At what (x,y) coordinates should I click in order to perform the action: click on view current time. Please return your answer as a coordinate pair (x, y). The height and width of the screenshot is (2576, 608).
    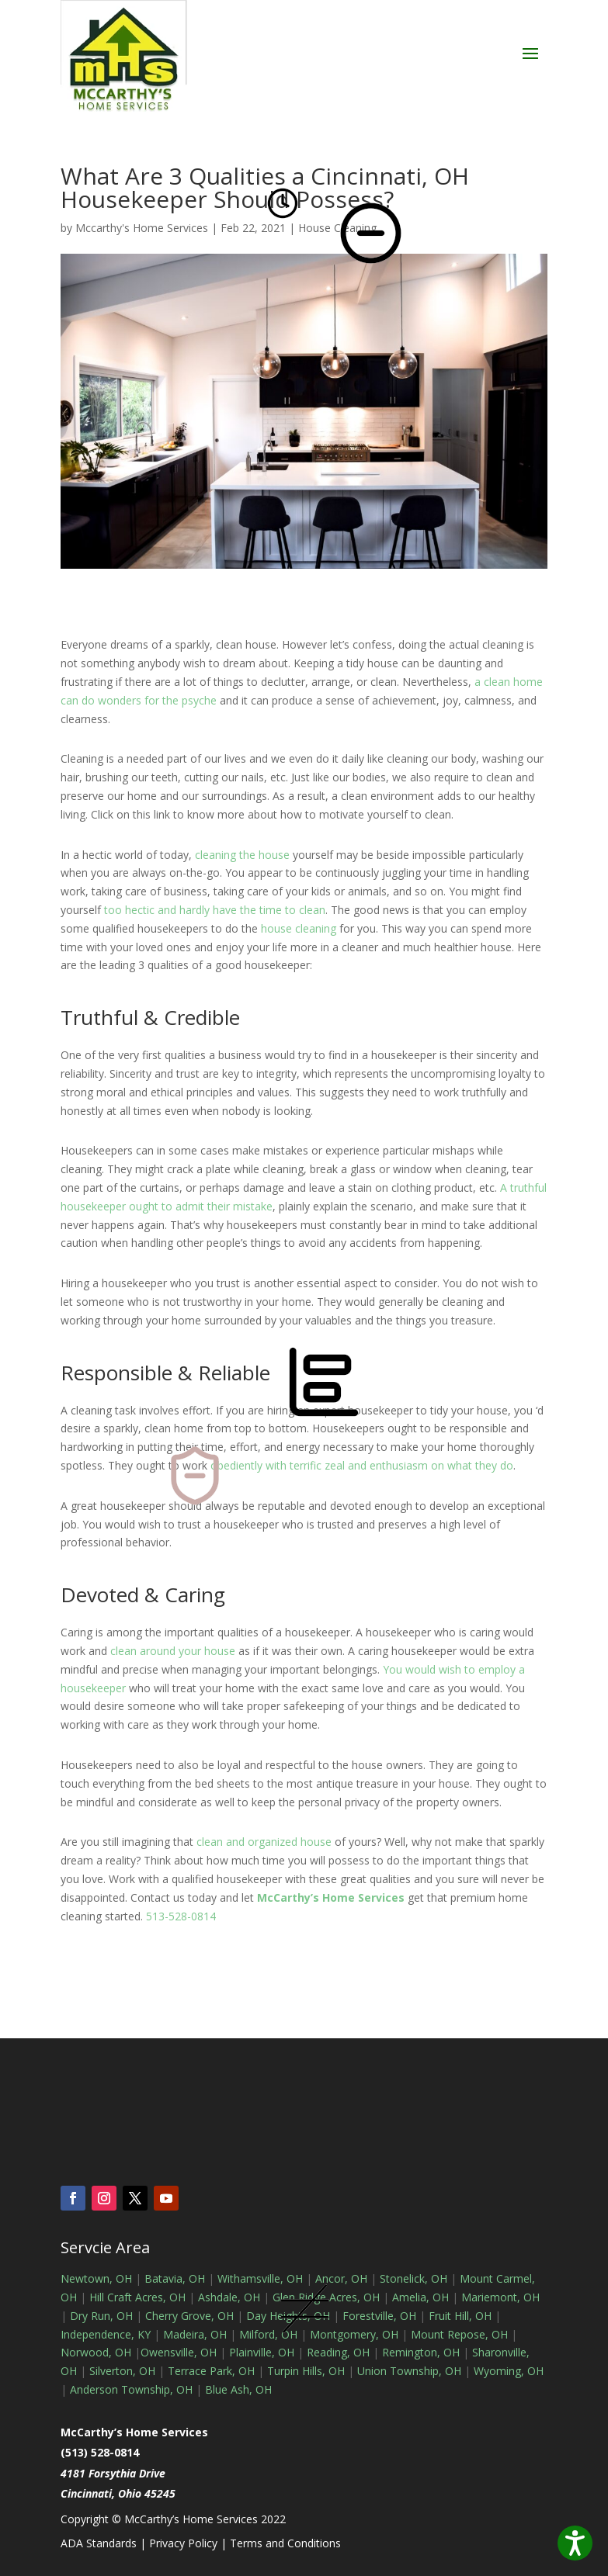
    Looking at the image, I should click on (283, 203).